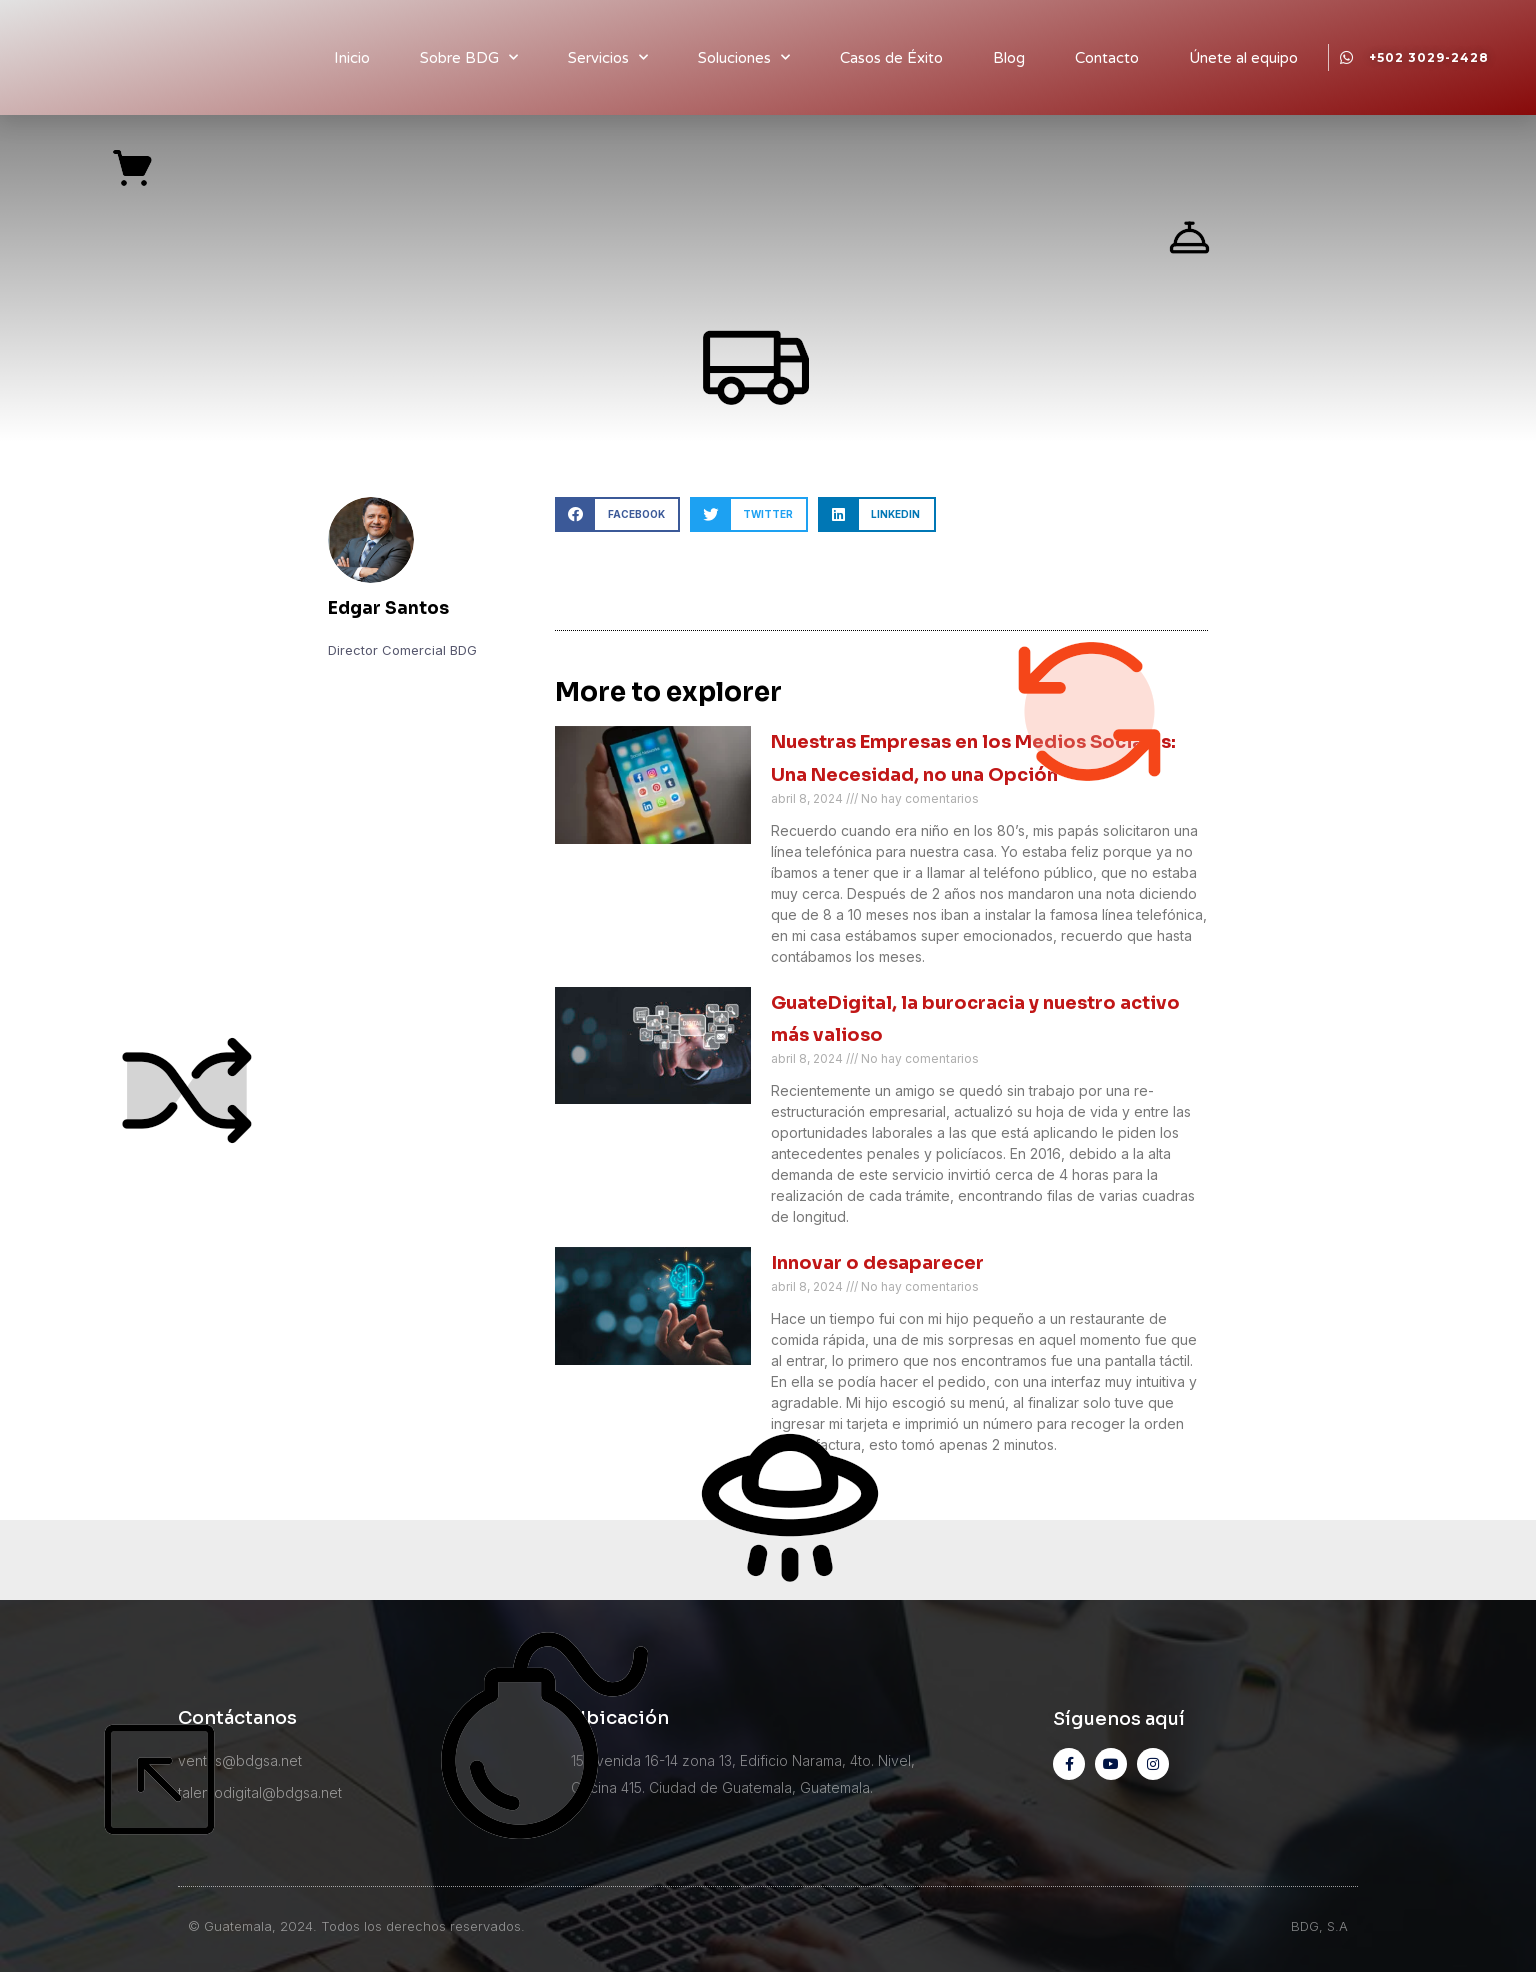  Describe the element at coordinates (159, 1779) in the screenshot. I see `navigate to the top-left or go back diagonally` at that location.